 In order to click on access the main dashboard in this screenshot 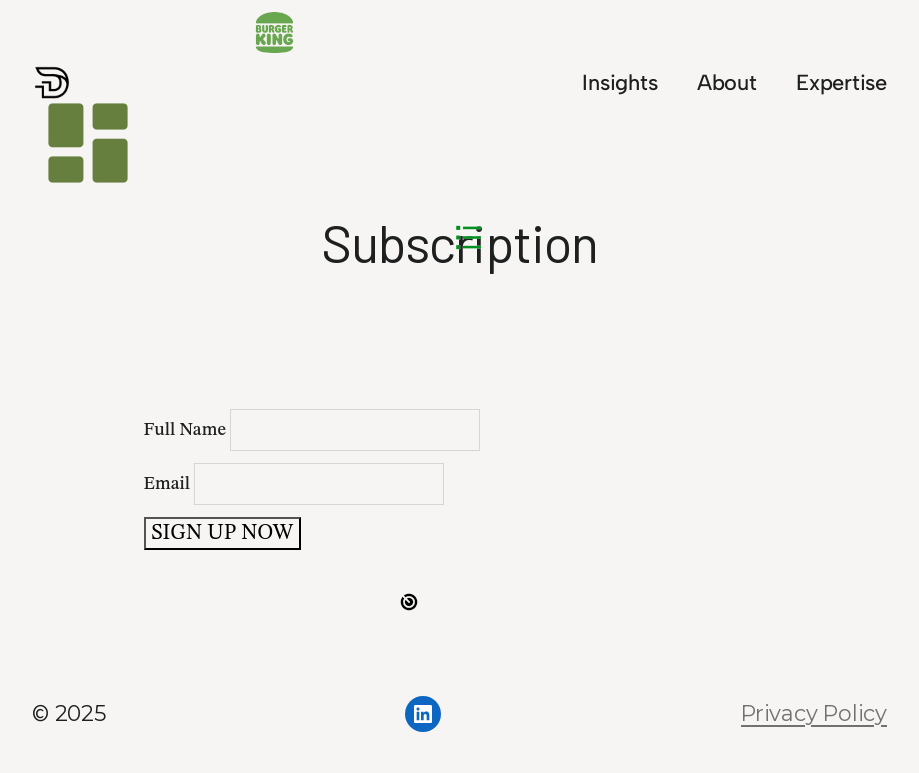, I will do `click(88, 143)`.